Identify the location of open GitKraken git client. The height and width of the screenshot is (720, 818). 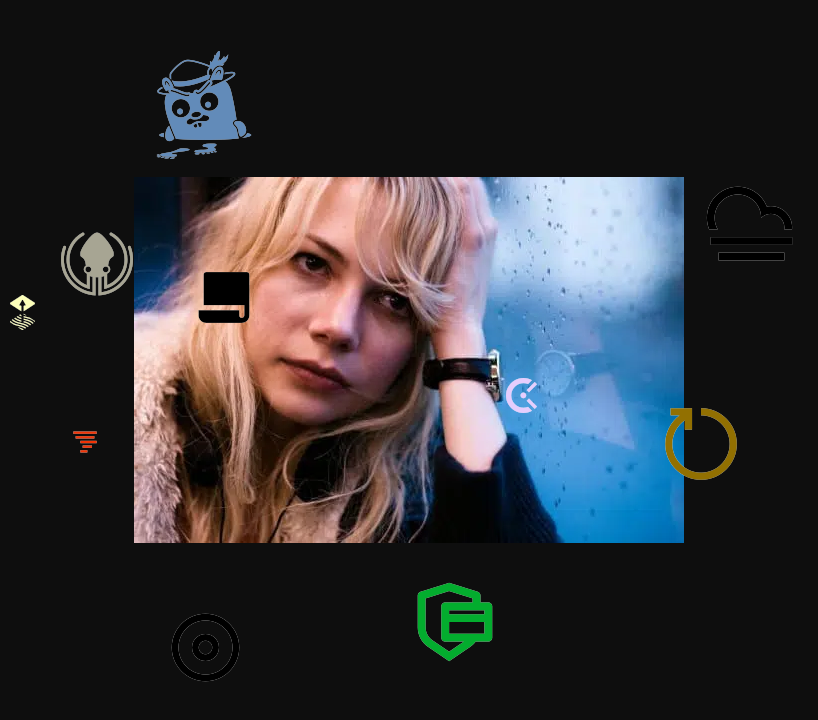
(97, 264).